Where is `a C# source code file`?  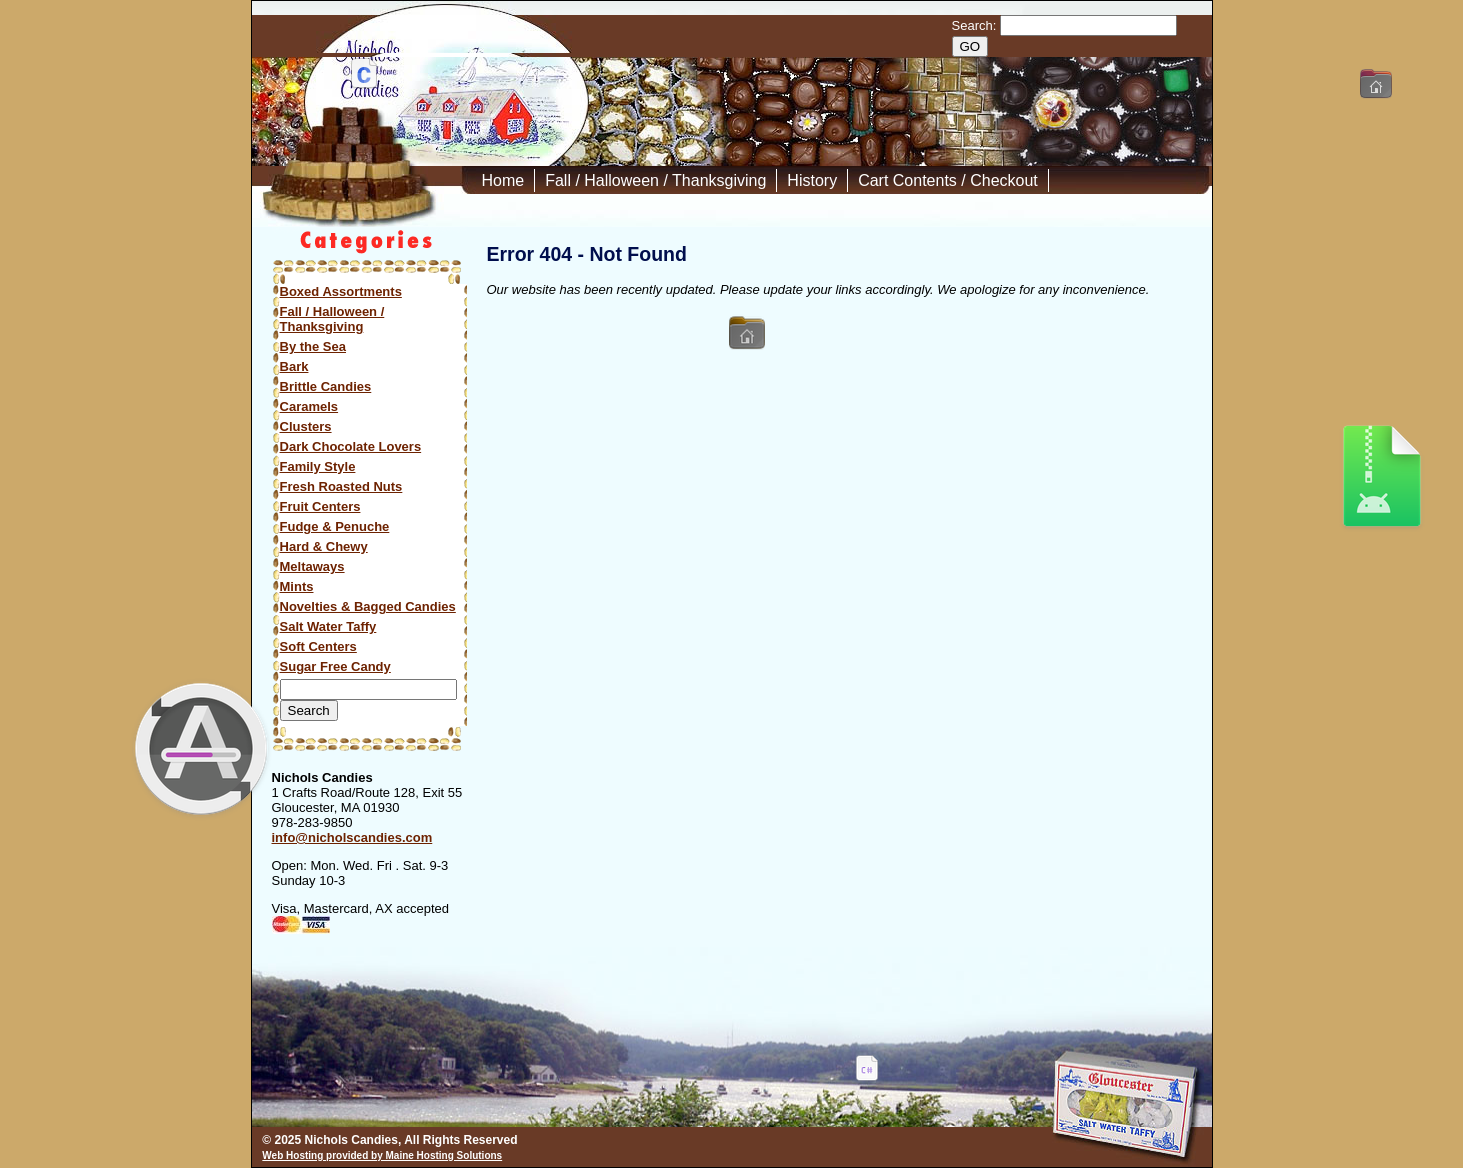 a C# source code file is located at coordinates (867, 1068).